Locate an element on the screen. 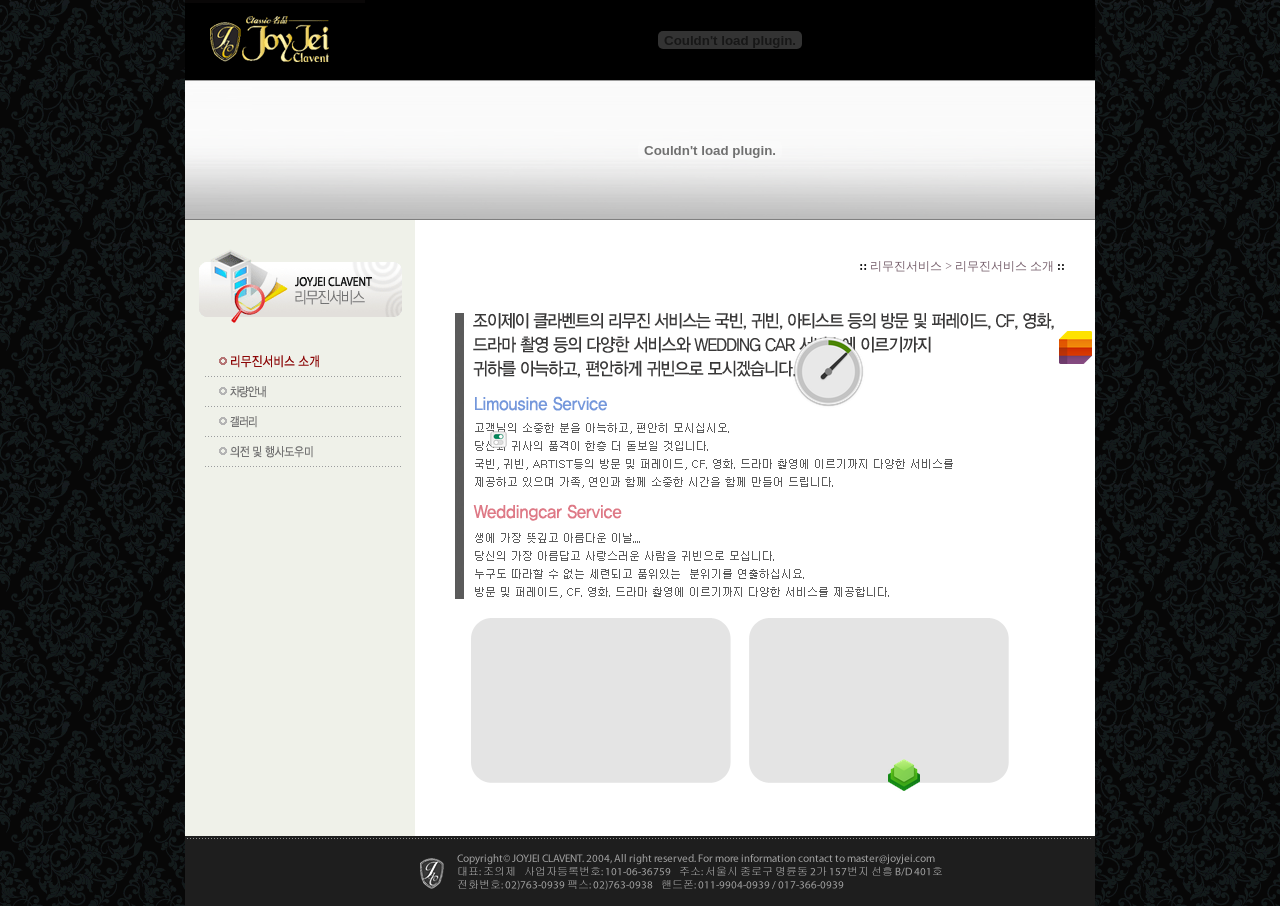  open the lists app is located at coordinates (1075, 347).